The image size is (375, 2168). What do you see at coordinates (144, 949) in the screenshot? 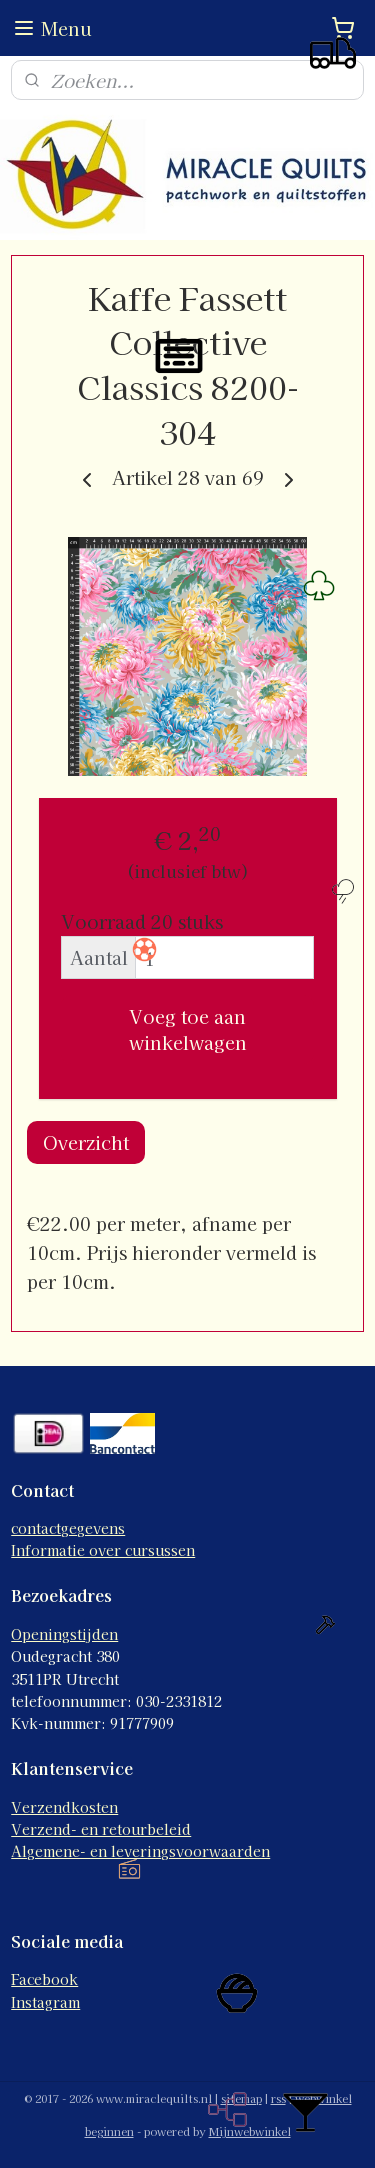
I see `access soccer or football-related content` at bounding box center [144, 949].